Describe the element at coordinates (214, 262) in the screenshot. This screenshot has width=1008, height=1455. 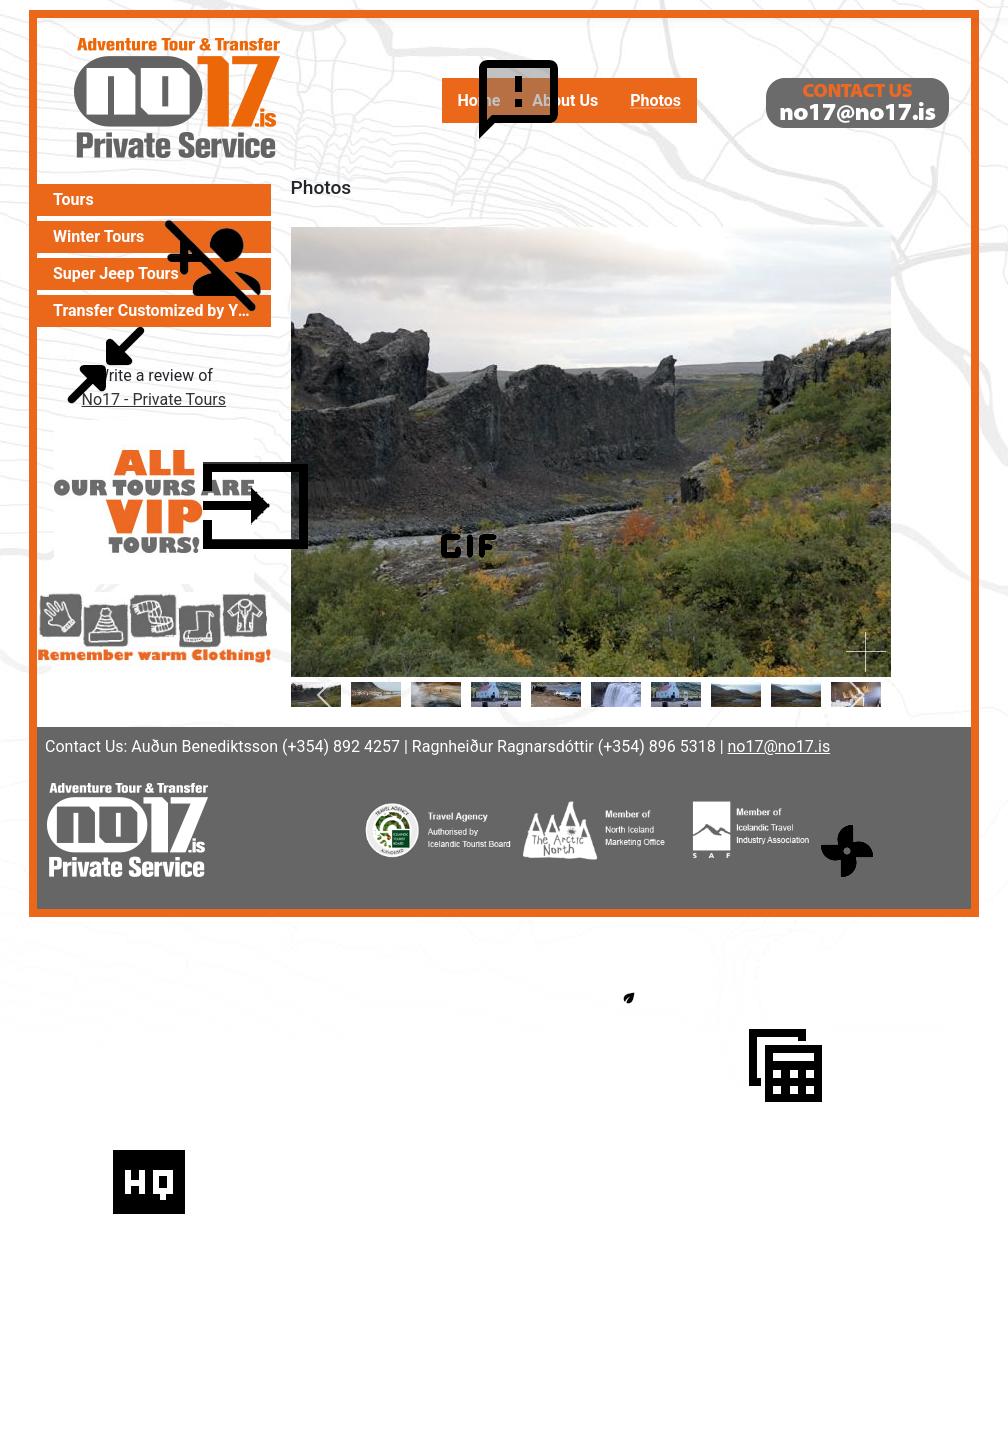
I see `indicates adding contacts is disabled` at that location.